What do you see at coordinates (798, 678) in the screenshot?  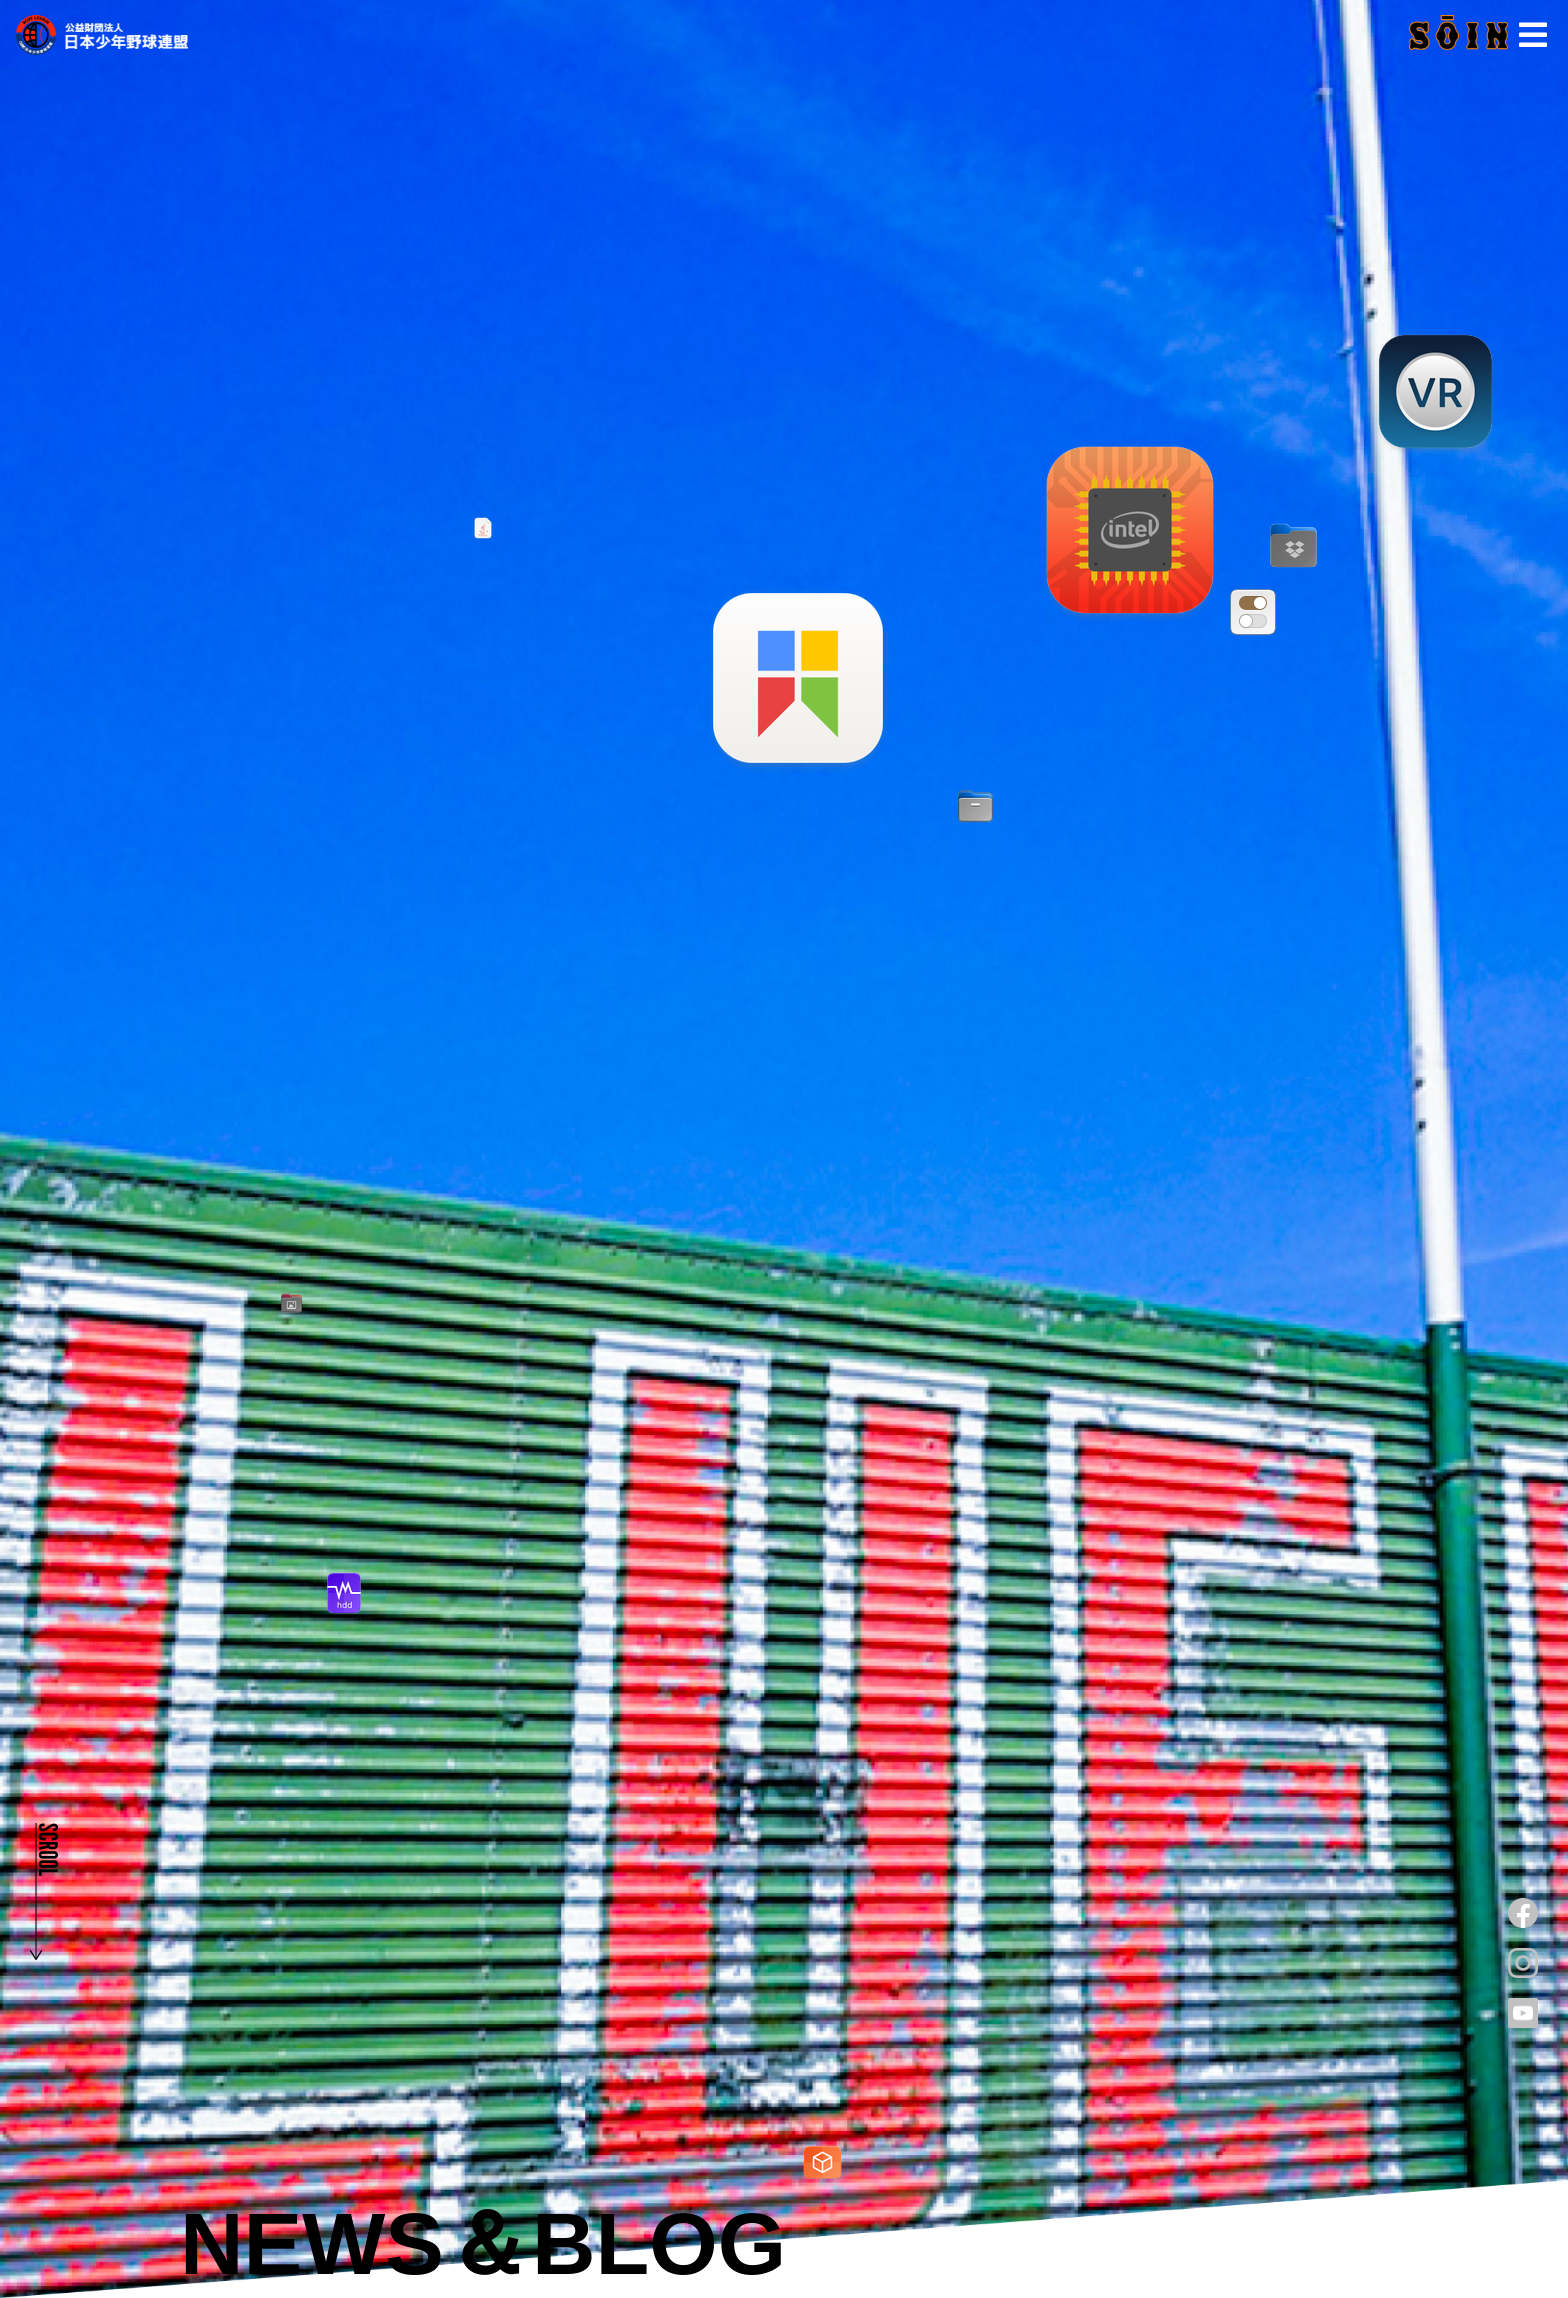 I see `open snipaste screenshot and annotation tool` at bounding box center [798, 678].